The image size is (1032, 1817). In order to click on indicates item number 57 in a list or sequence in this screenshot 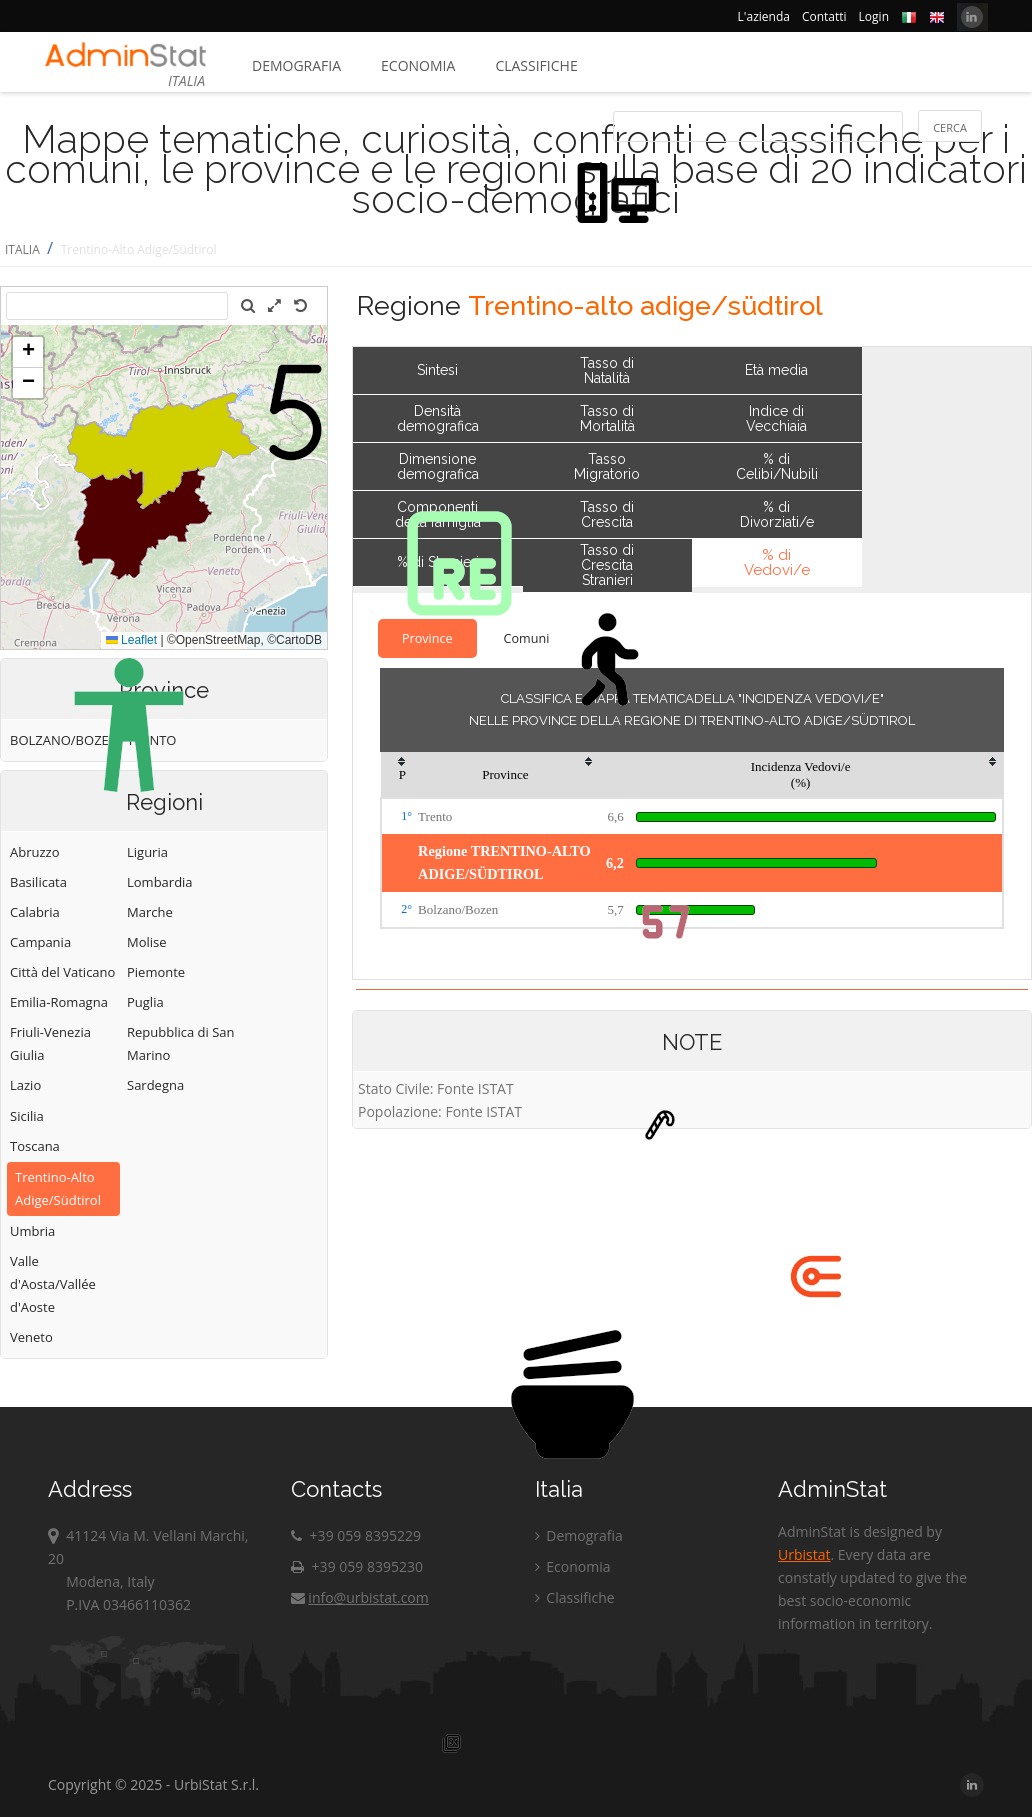, I will do `click(666, 922)`.